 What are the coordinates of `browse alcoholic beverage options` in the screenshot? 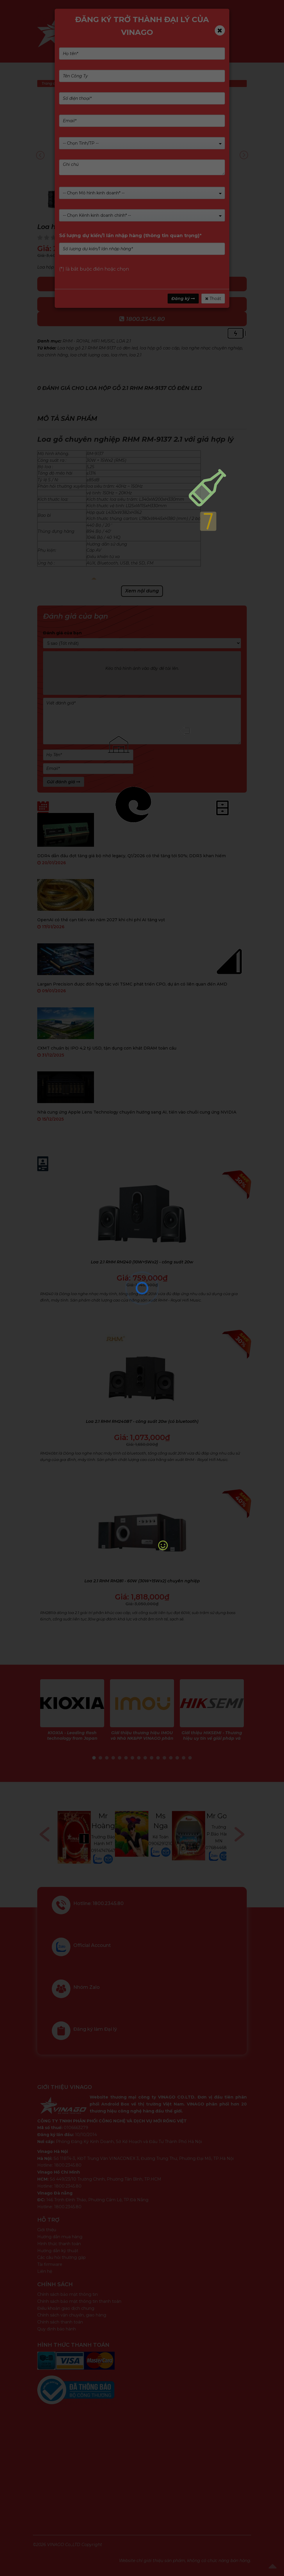 It's located at (207, 488).